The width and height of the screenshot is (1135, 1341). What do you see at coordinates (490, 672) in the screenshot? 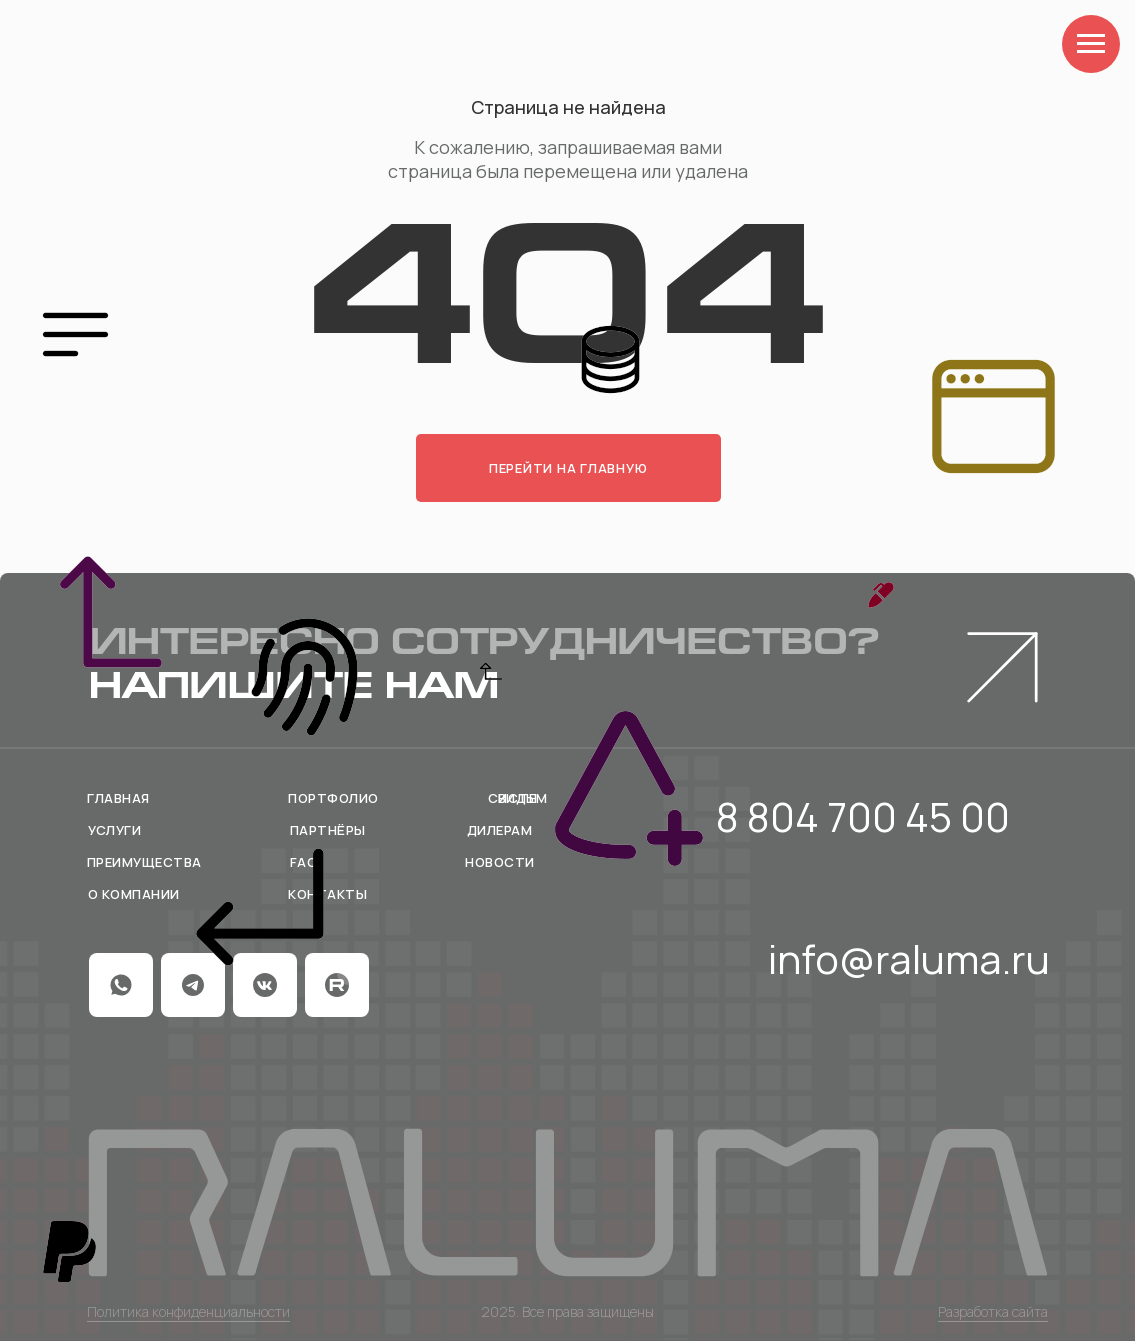
I see `go back and return to top` at bounding box center [490, 672].